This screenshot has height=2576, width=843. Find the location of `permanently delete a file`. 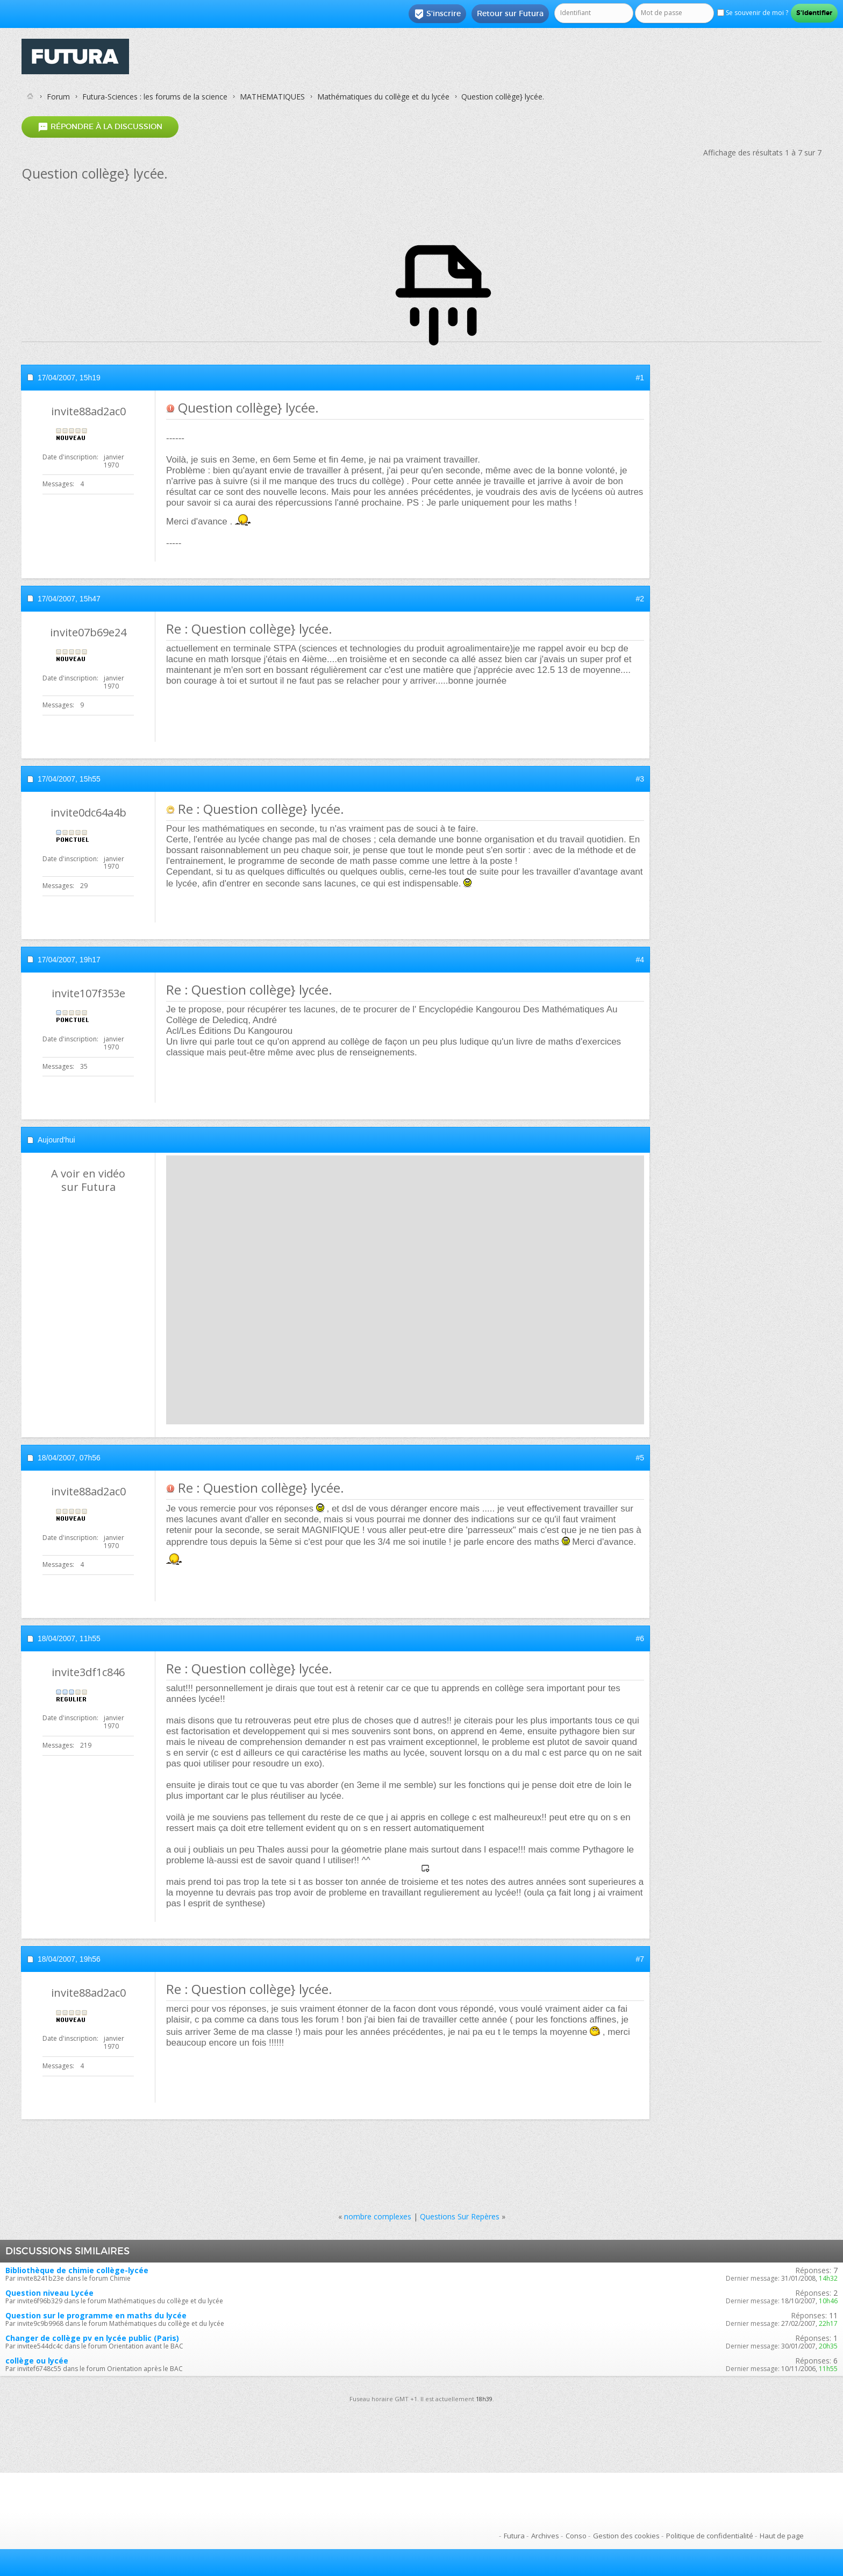

permanently delete a file is located at coordinates (443, 293).